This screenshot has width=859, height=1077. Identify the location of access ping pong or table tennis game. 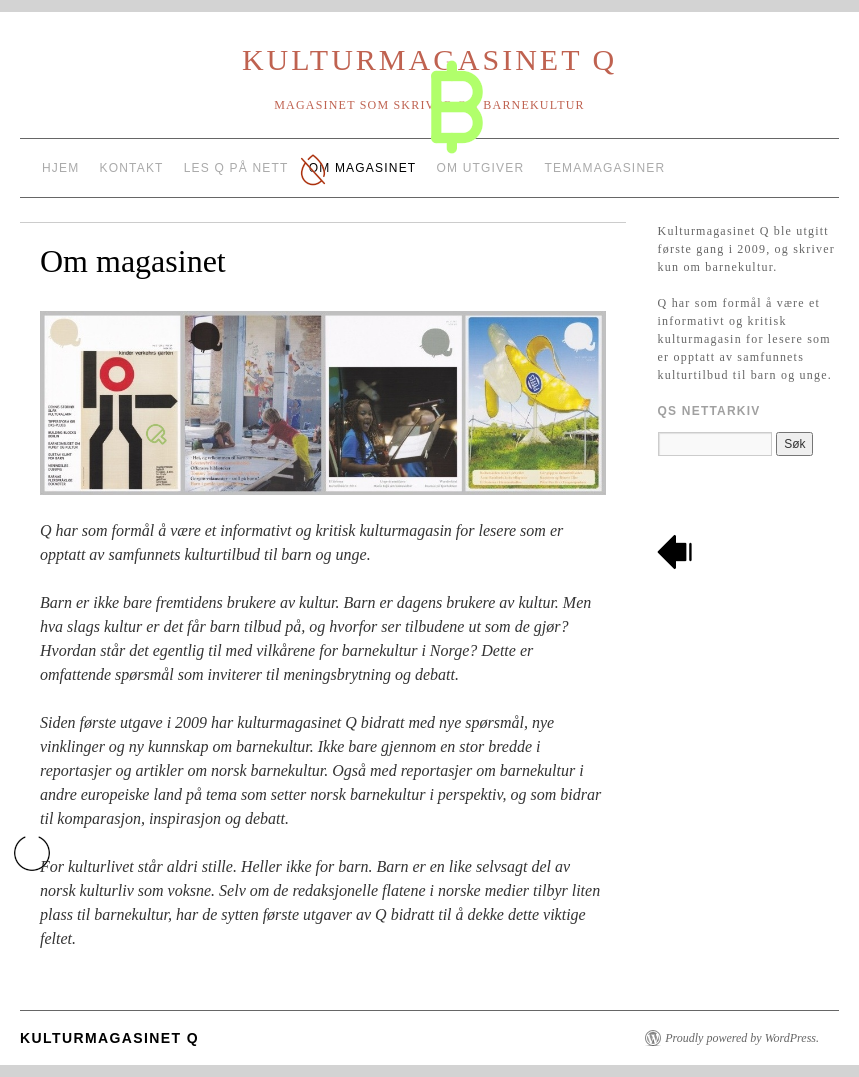
(156, 434).